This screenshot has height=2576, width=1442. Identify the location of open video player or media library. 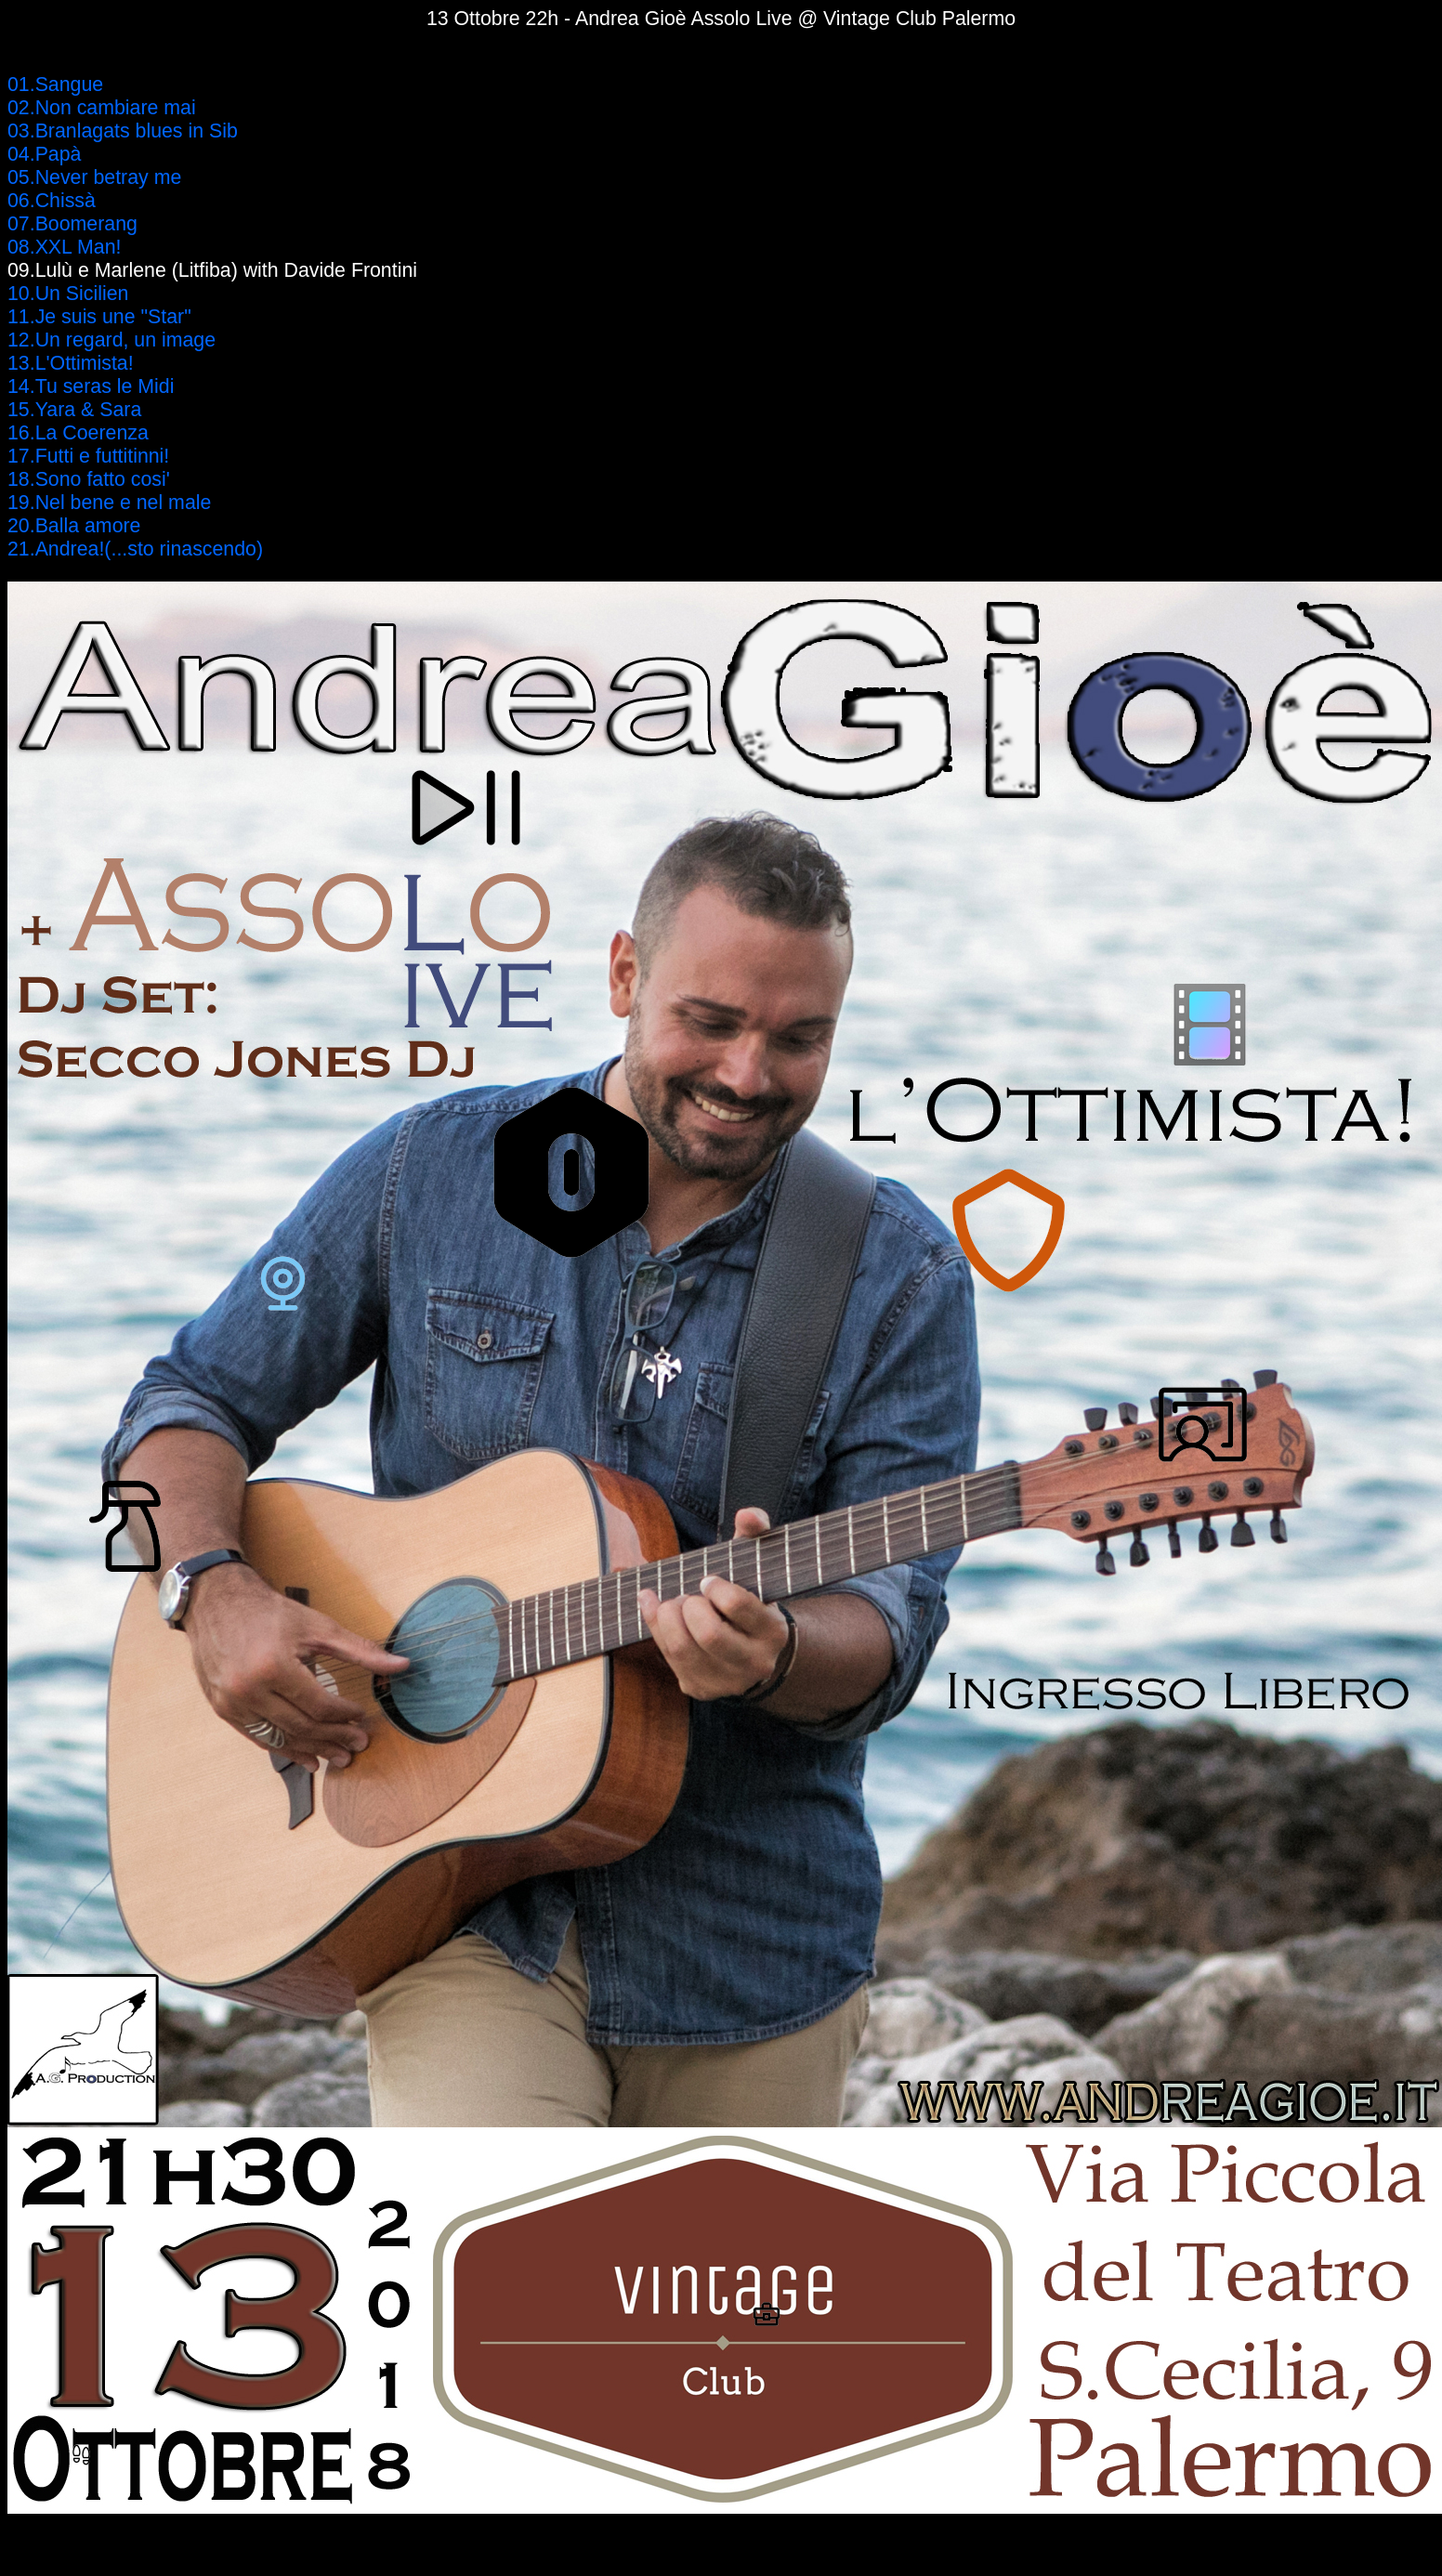
(1210, 1025).